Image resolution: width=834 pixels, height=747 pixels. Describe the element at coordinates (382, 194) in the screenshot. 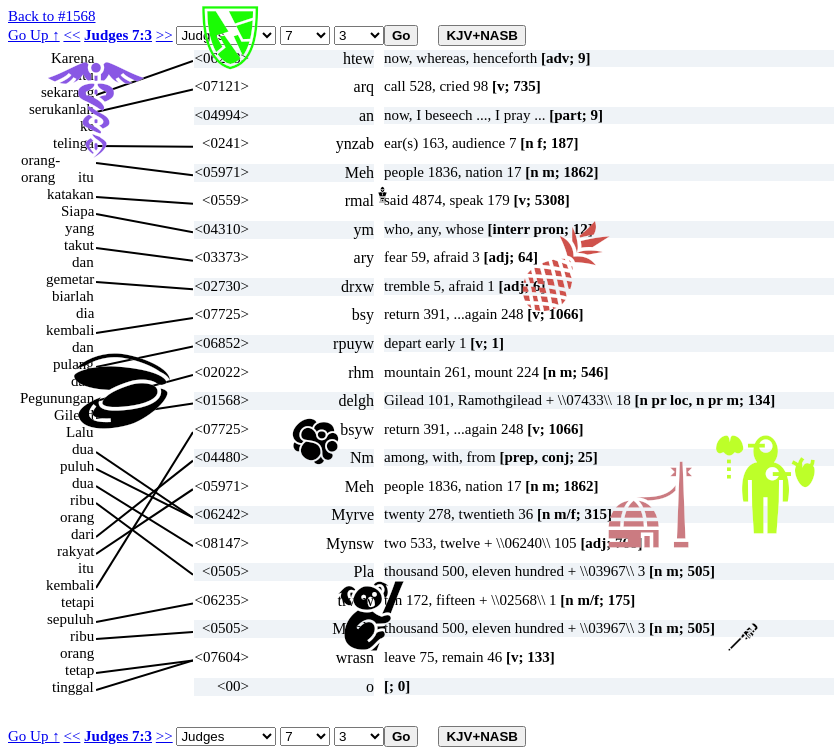

I see `view museum or gallery collection` at that location.